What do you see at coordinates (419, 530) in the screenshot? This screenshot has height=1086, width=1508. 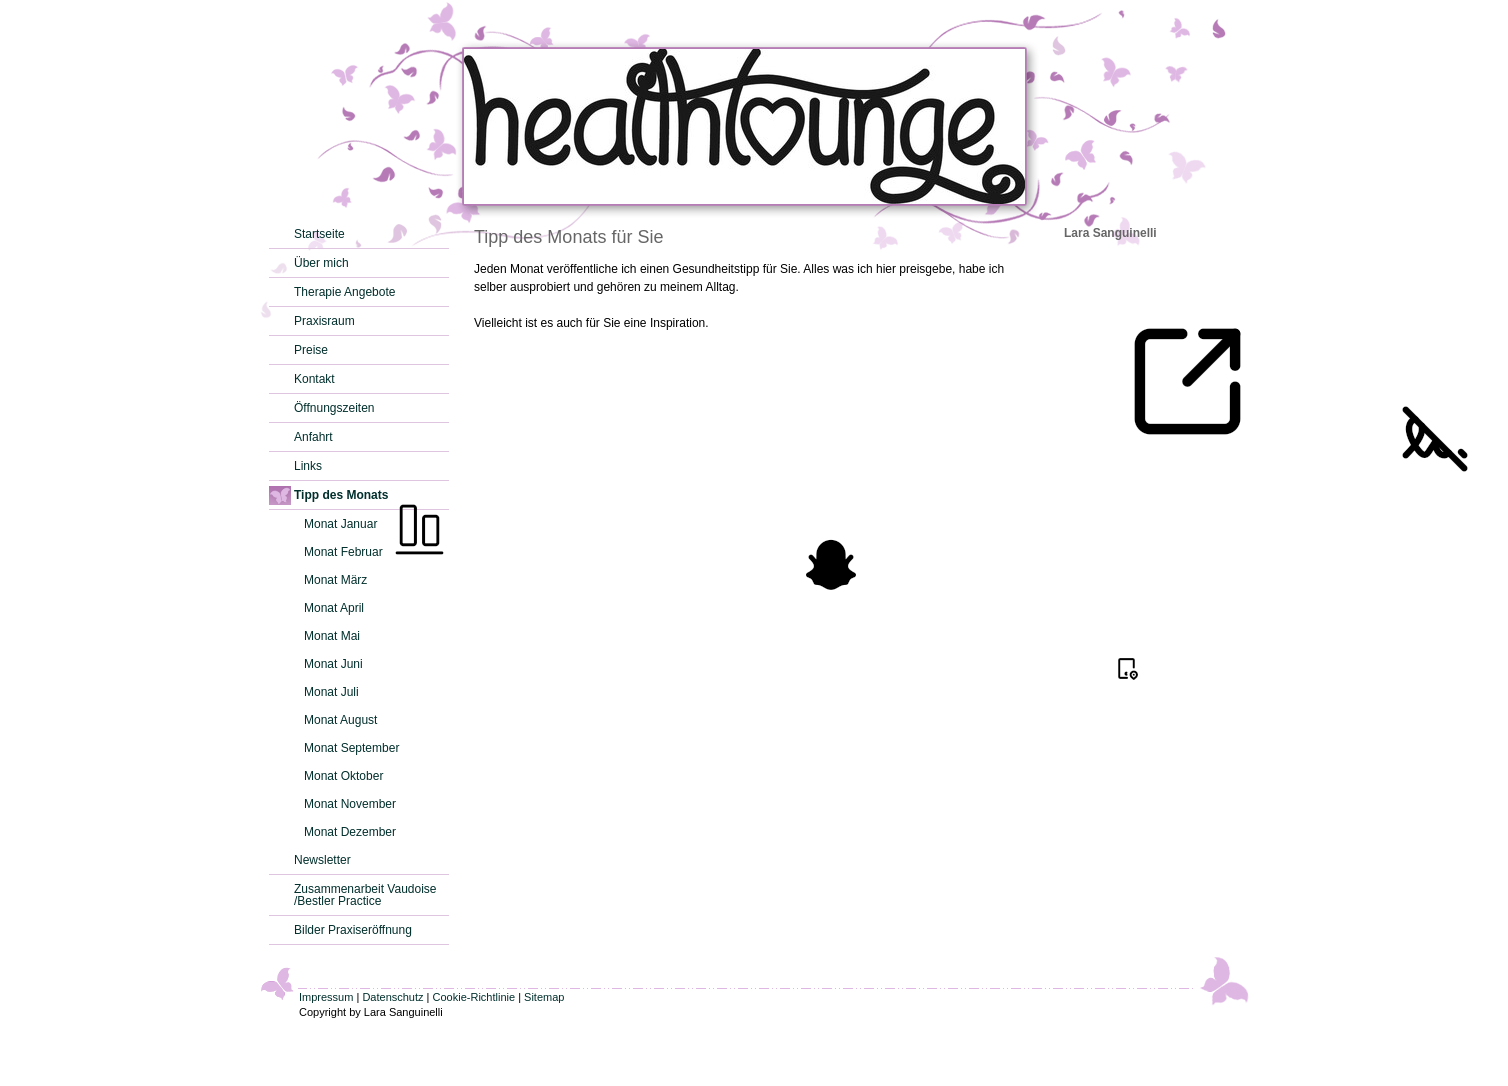 I see `align selected objects to the bottom edge` at bounding box center [419, 530].